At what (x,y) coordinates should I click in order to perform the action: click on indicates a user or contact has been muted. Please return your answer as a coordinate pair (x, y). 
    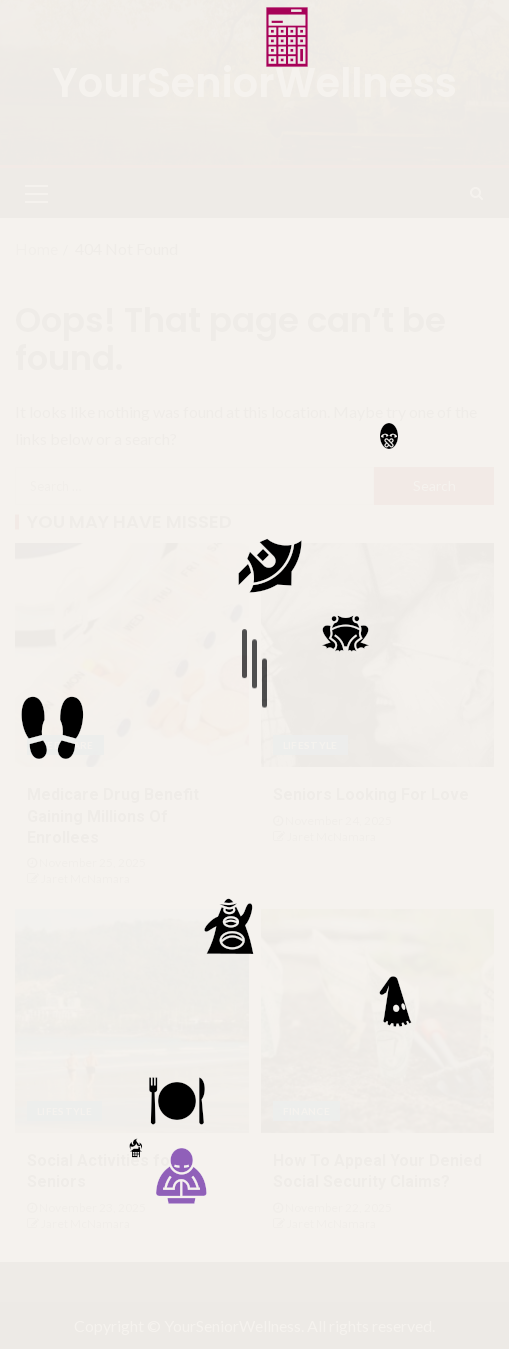
    Looking at the image, I should click on (389, 436).